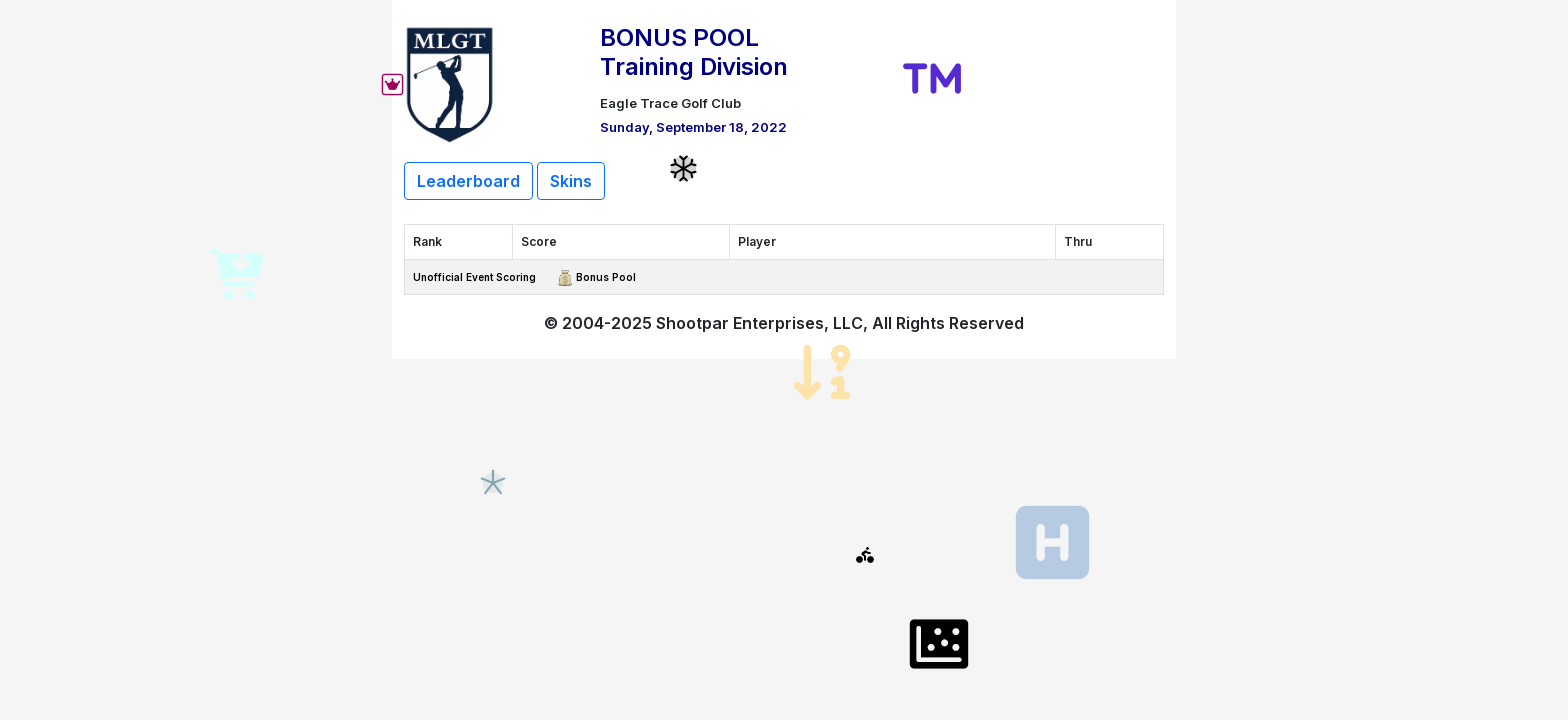 The height and width of the screenshot is (720, 1568). Describe the element at coordinates (823, 372) in the screenshot. I see `sort items in descending numerical order (9 to 1)` at that location.